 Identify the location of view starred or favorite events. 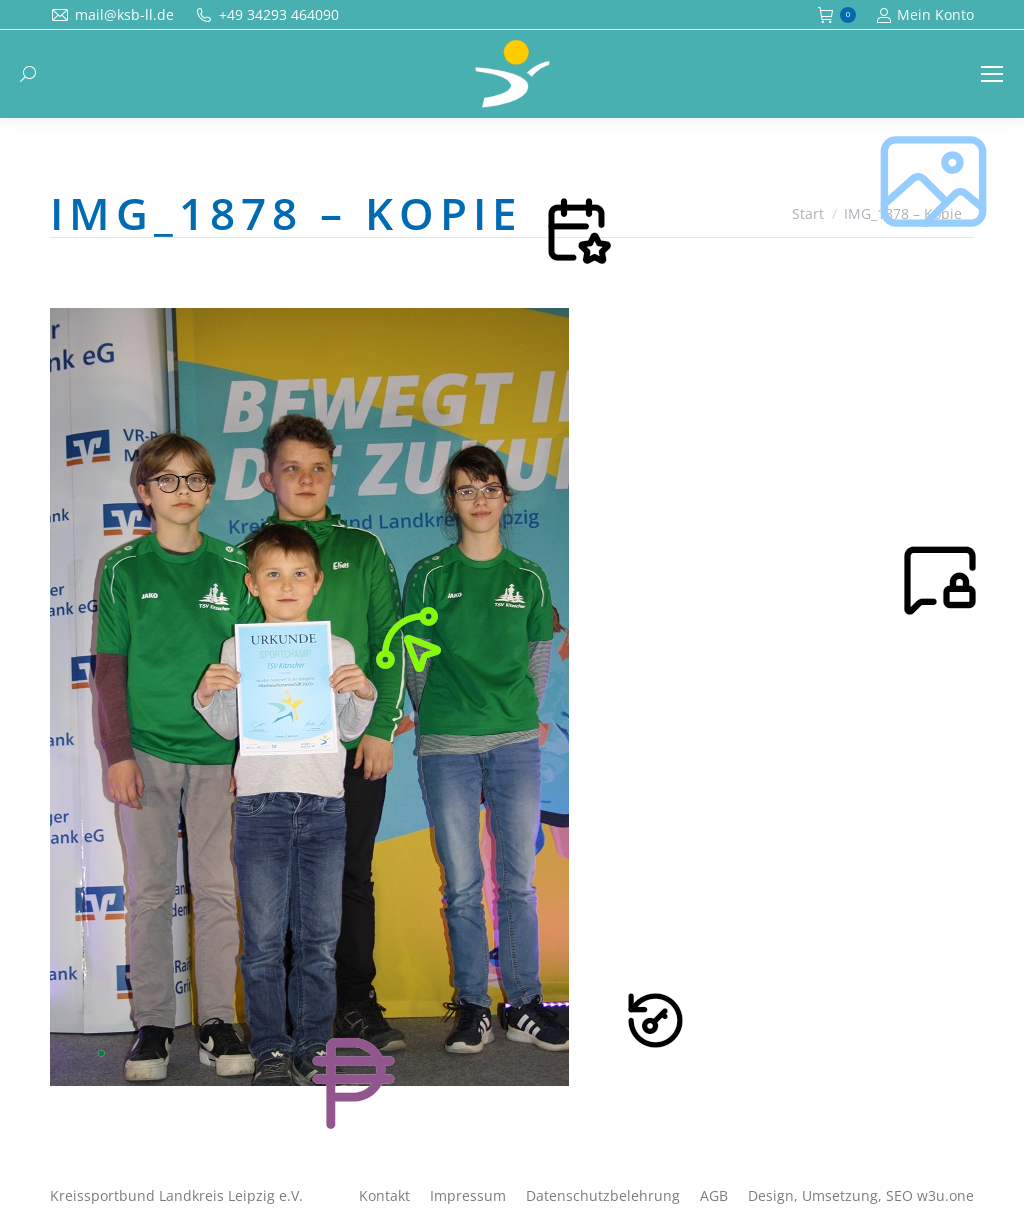
(576, 229).